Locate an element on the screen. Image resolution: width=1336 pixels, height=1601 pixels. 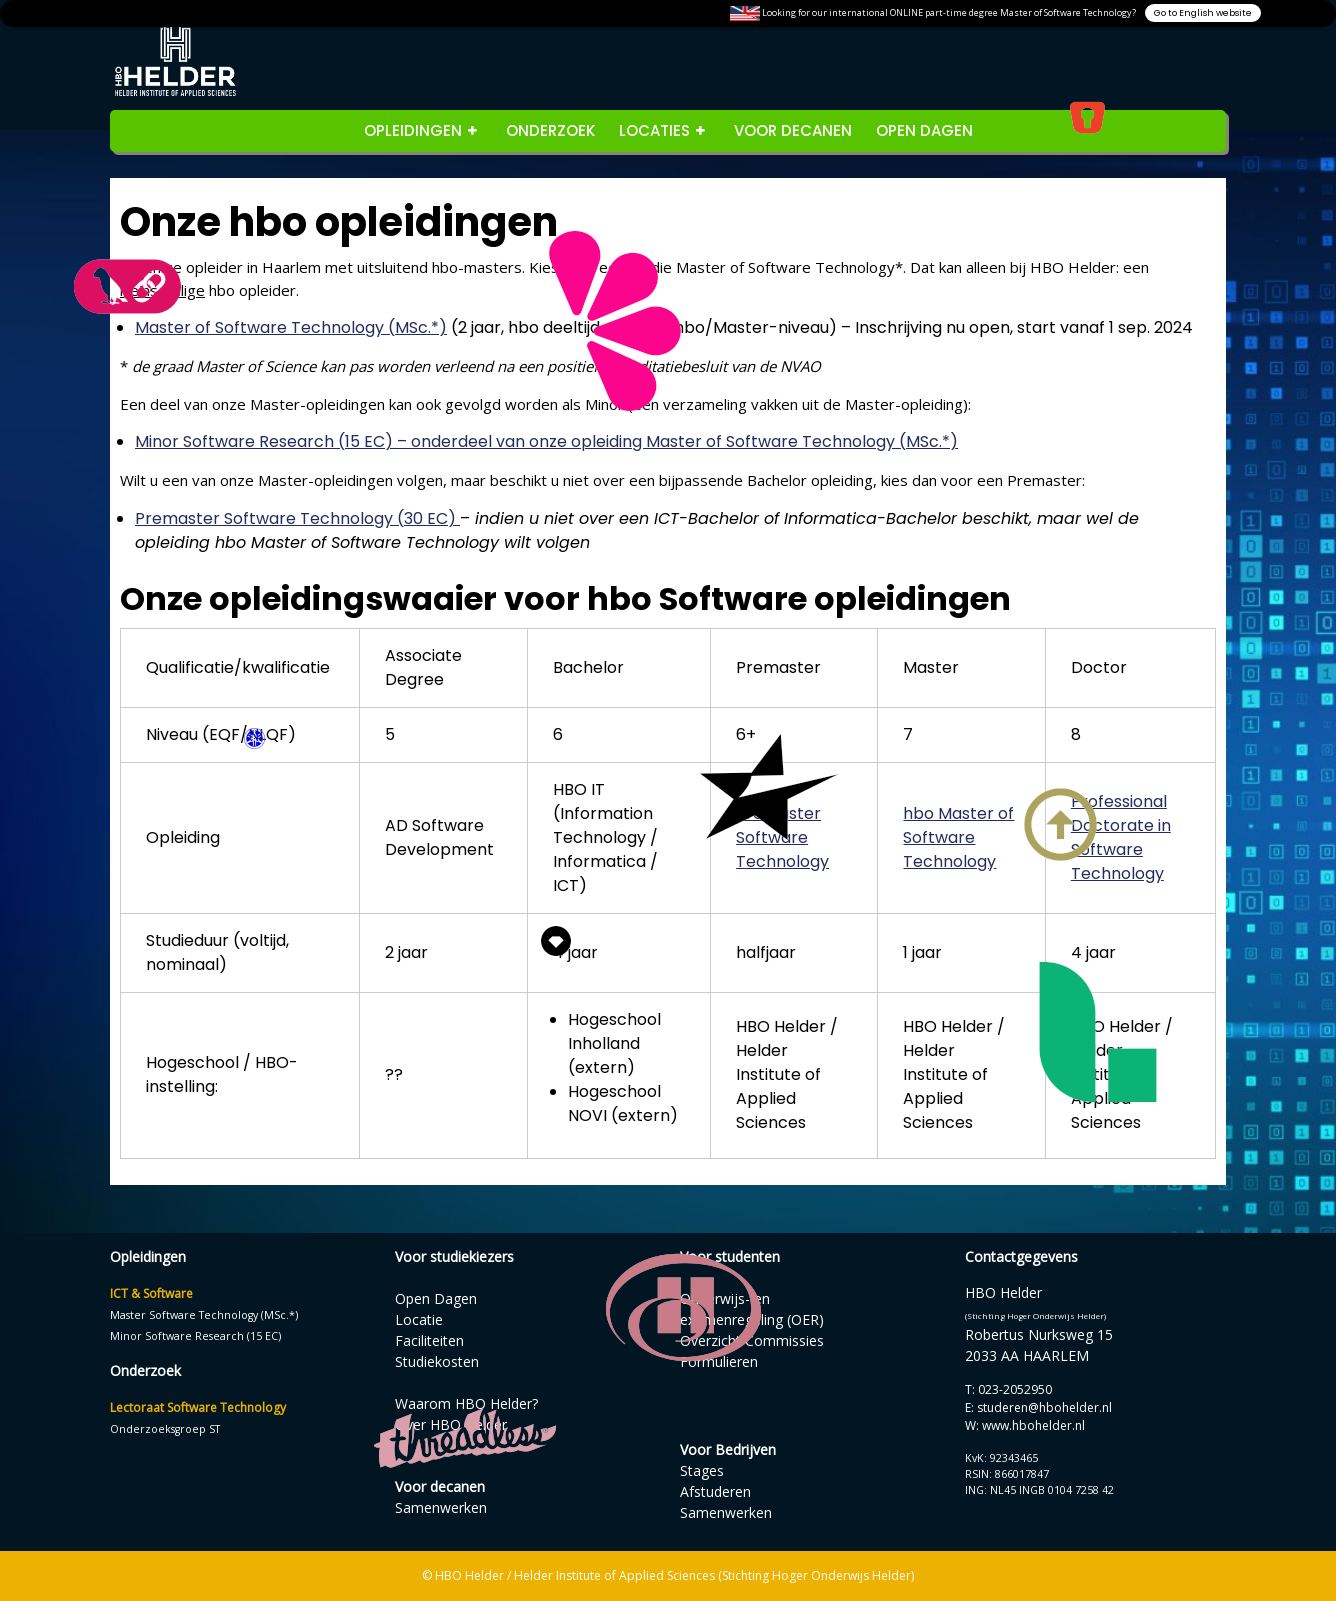
copper cryptocurrency logo is located at coordinates (556, 941).